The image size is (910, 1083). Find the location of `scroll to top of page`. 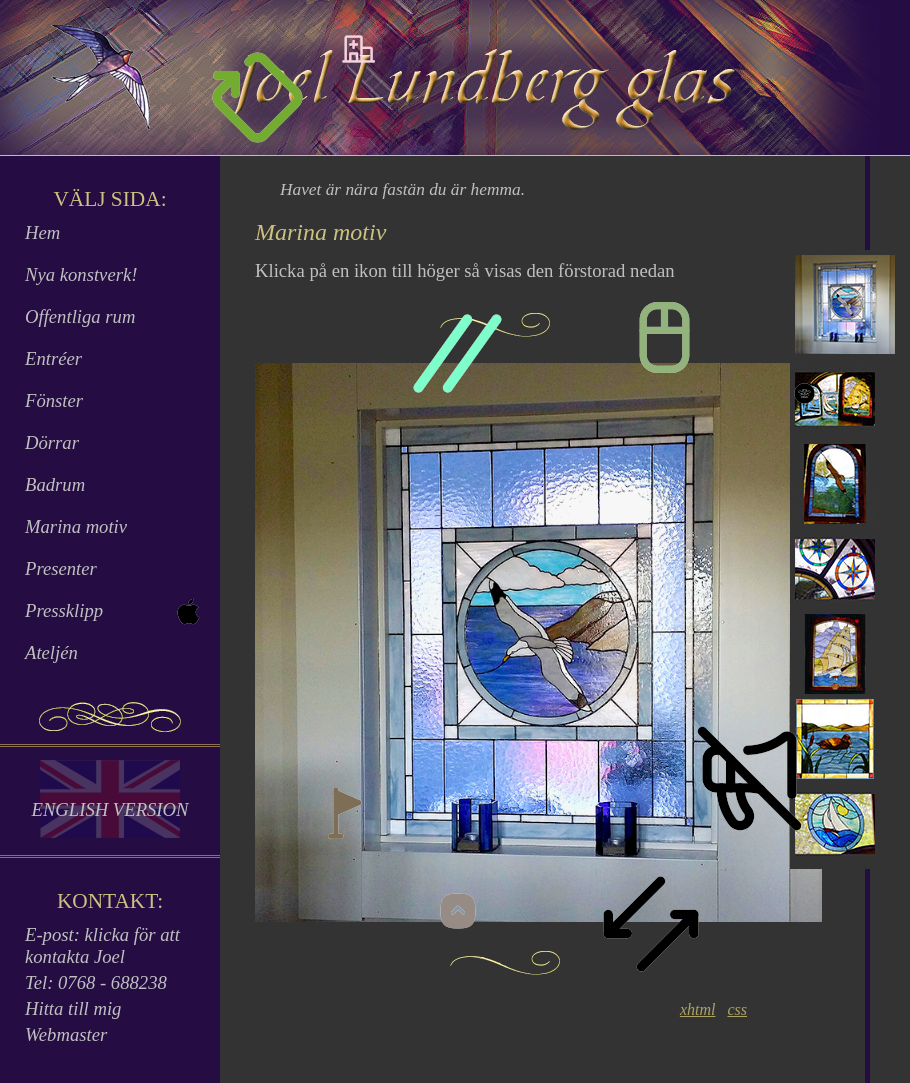

scroll to top of page is located at coordinates (458, 911).